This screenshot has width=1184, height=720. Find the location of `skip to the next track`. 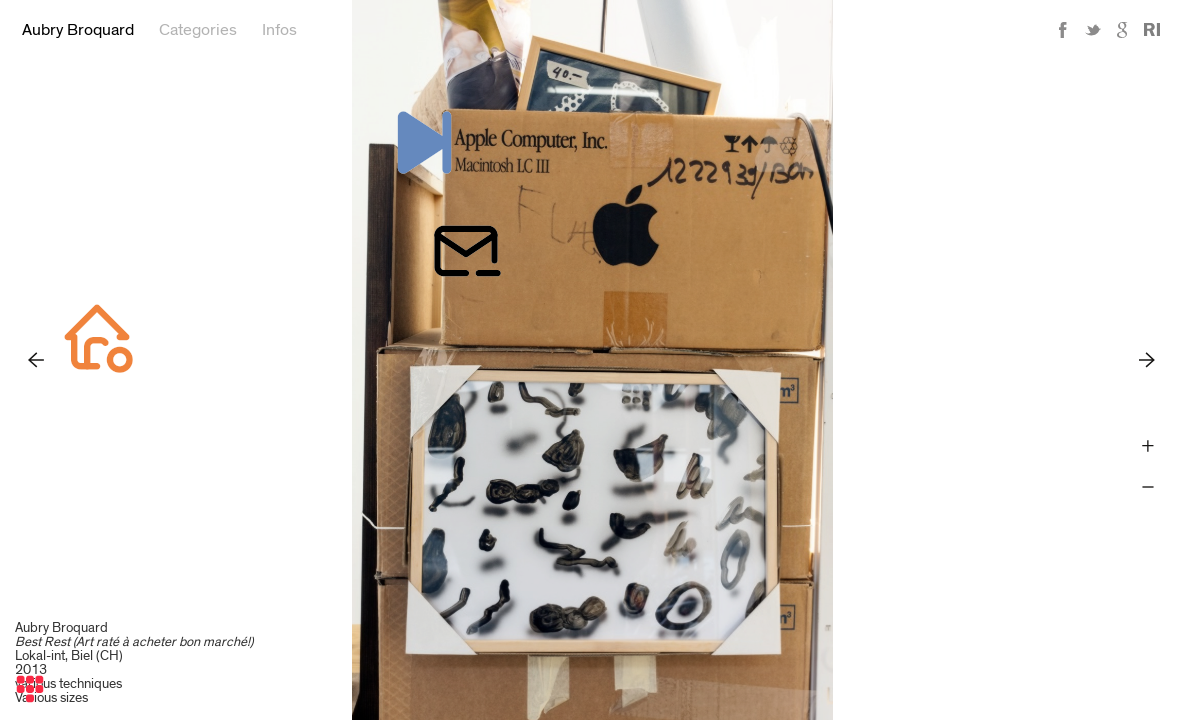

skip to the next track is located at coordinates (424, 142).